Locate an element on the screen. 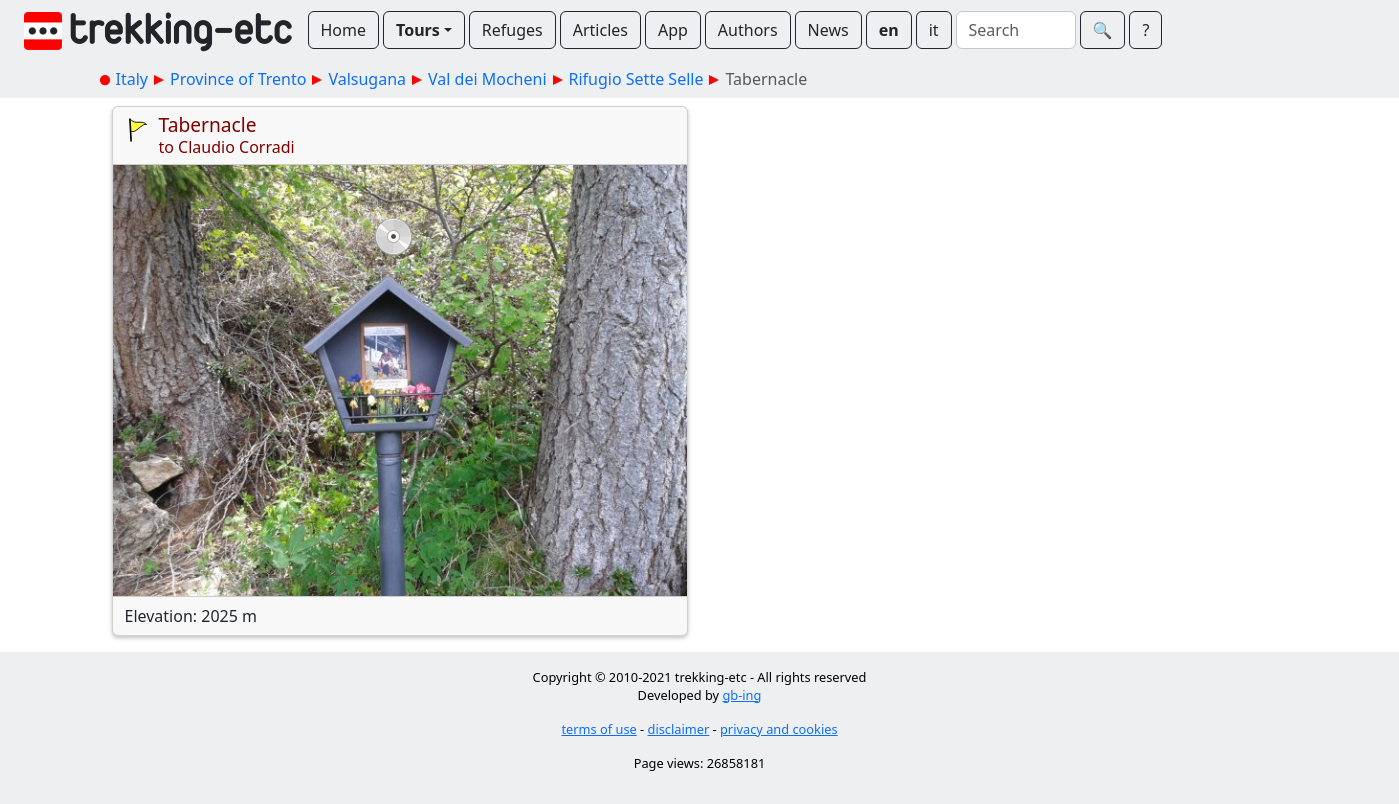 This screenshot has height=804, width=1399. indicates a blank DVD-R disc ready for burning is located at coordinates (393, 236).